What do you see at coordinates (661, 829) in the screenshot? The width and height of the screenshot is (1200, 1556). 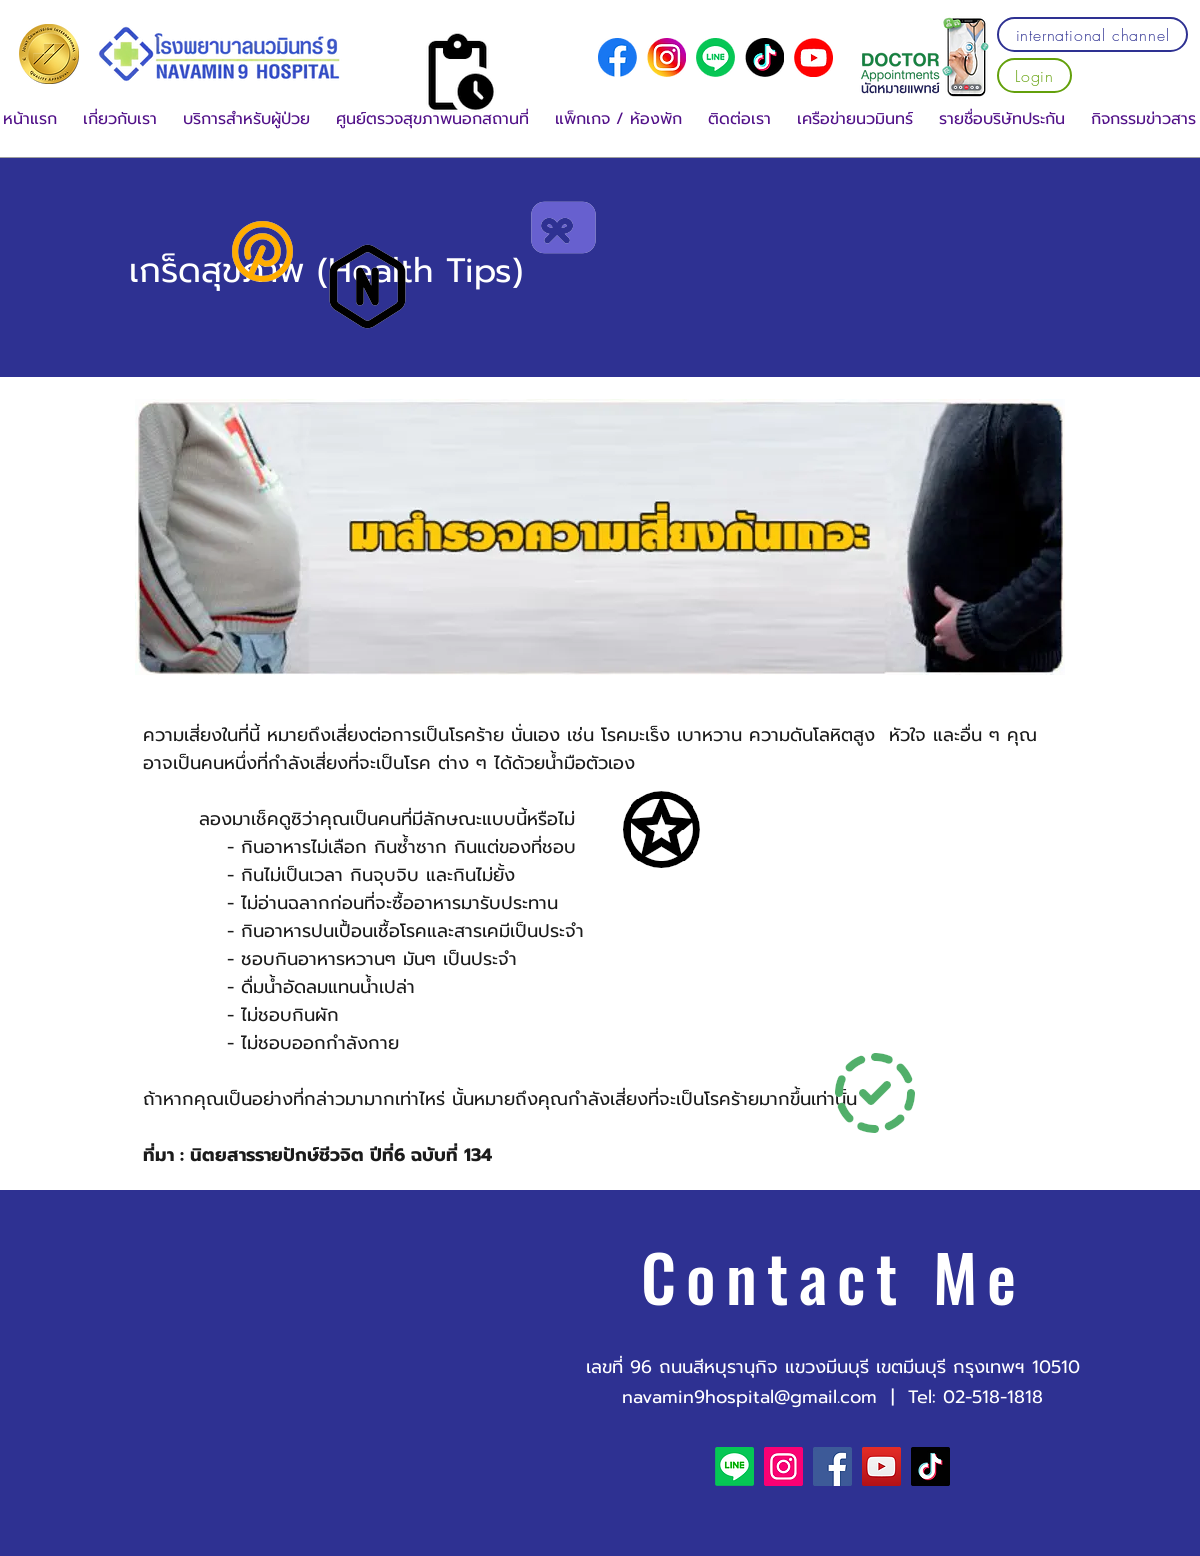 I see `view favorites or starred items` at bounding box center [661, 829].